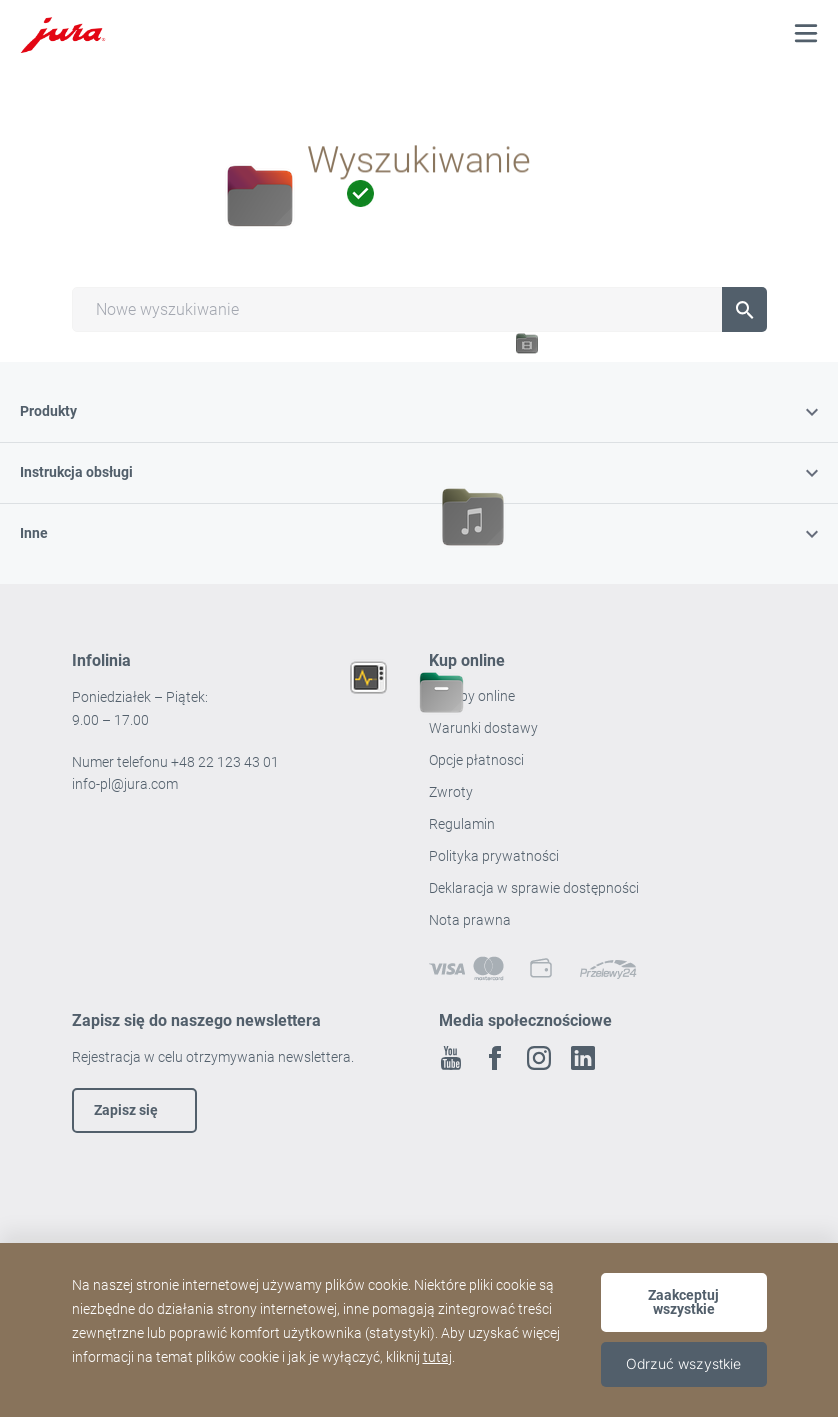 The image size is (838, 1417). Describe the element at coordinates (360, 193) in the screenshot. I see `confirm or approve an action` at that location.